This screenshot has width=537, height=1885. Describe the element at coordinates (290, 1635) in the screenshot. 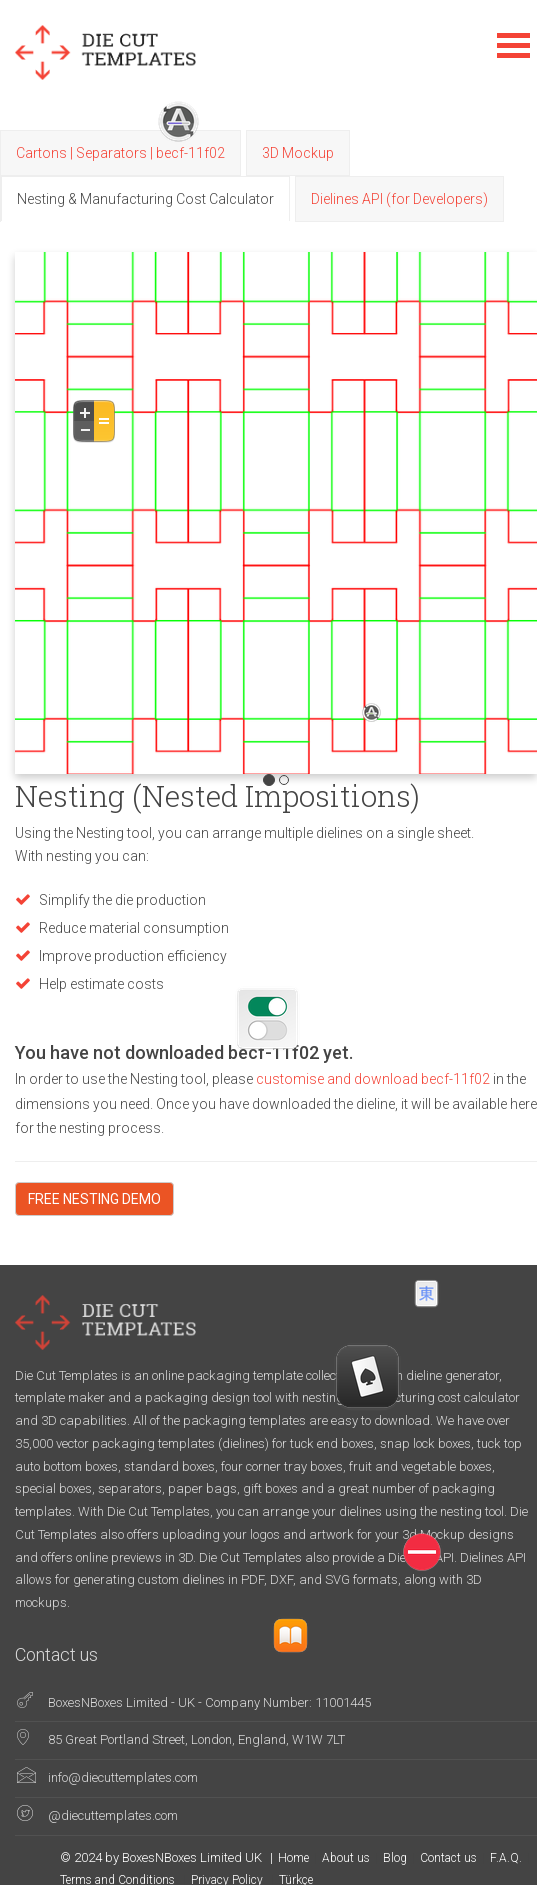

I see `open Apple Books app` at that location.